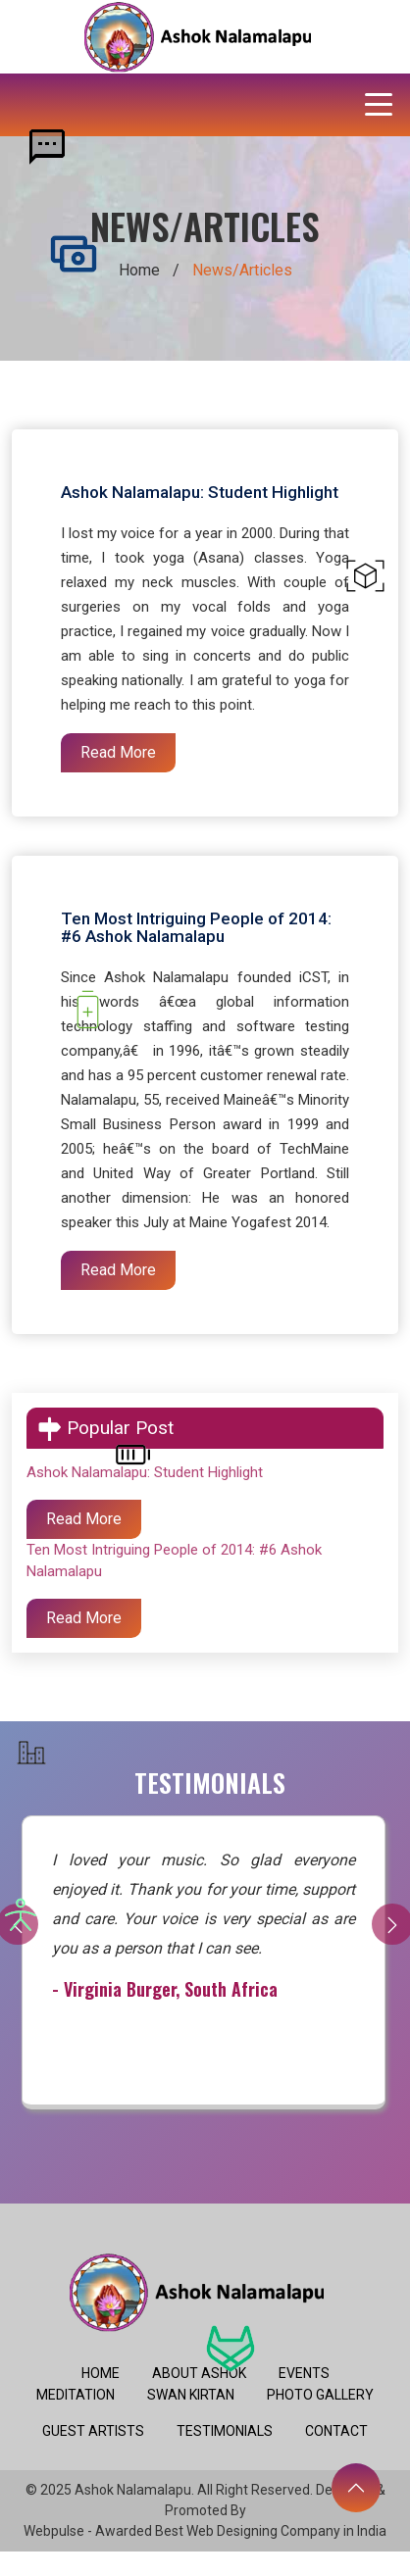 The width and height of the screenshot is (410, 2576). What do you see at coordinates (74, 254) in the screenshot?
I see `view cash or payment options` at bounding box center [74, 254].